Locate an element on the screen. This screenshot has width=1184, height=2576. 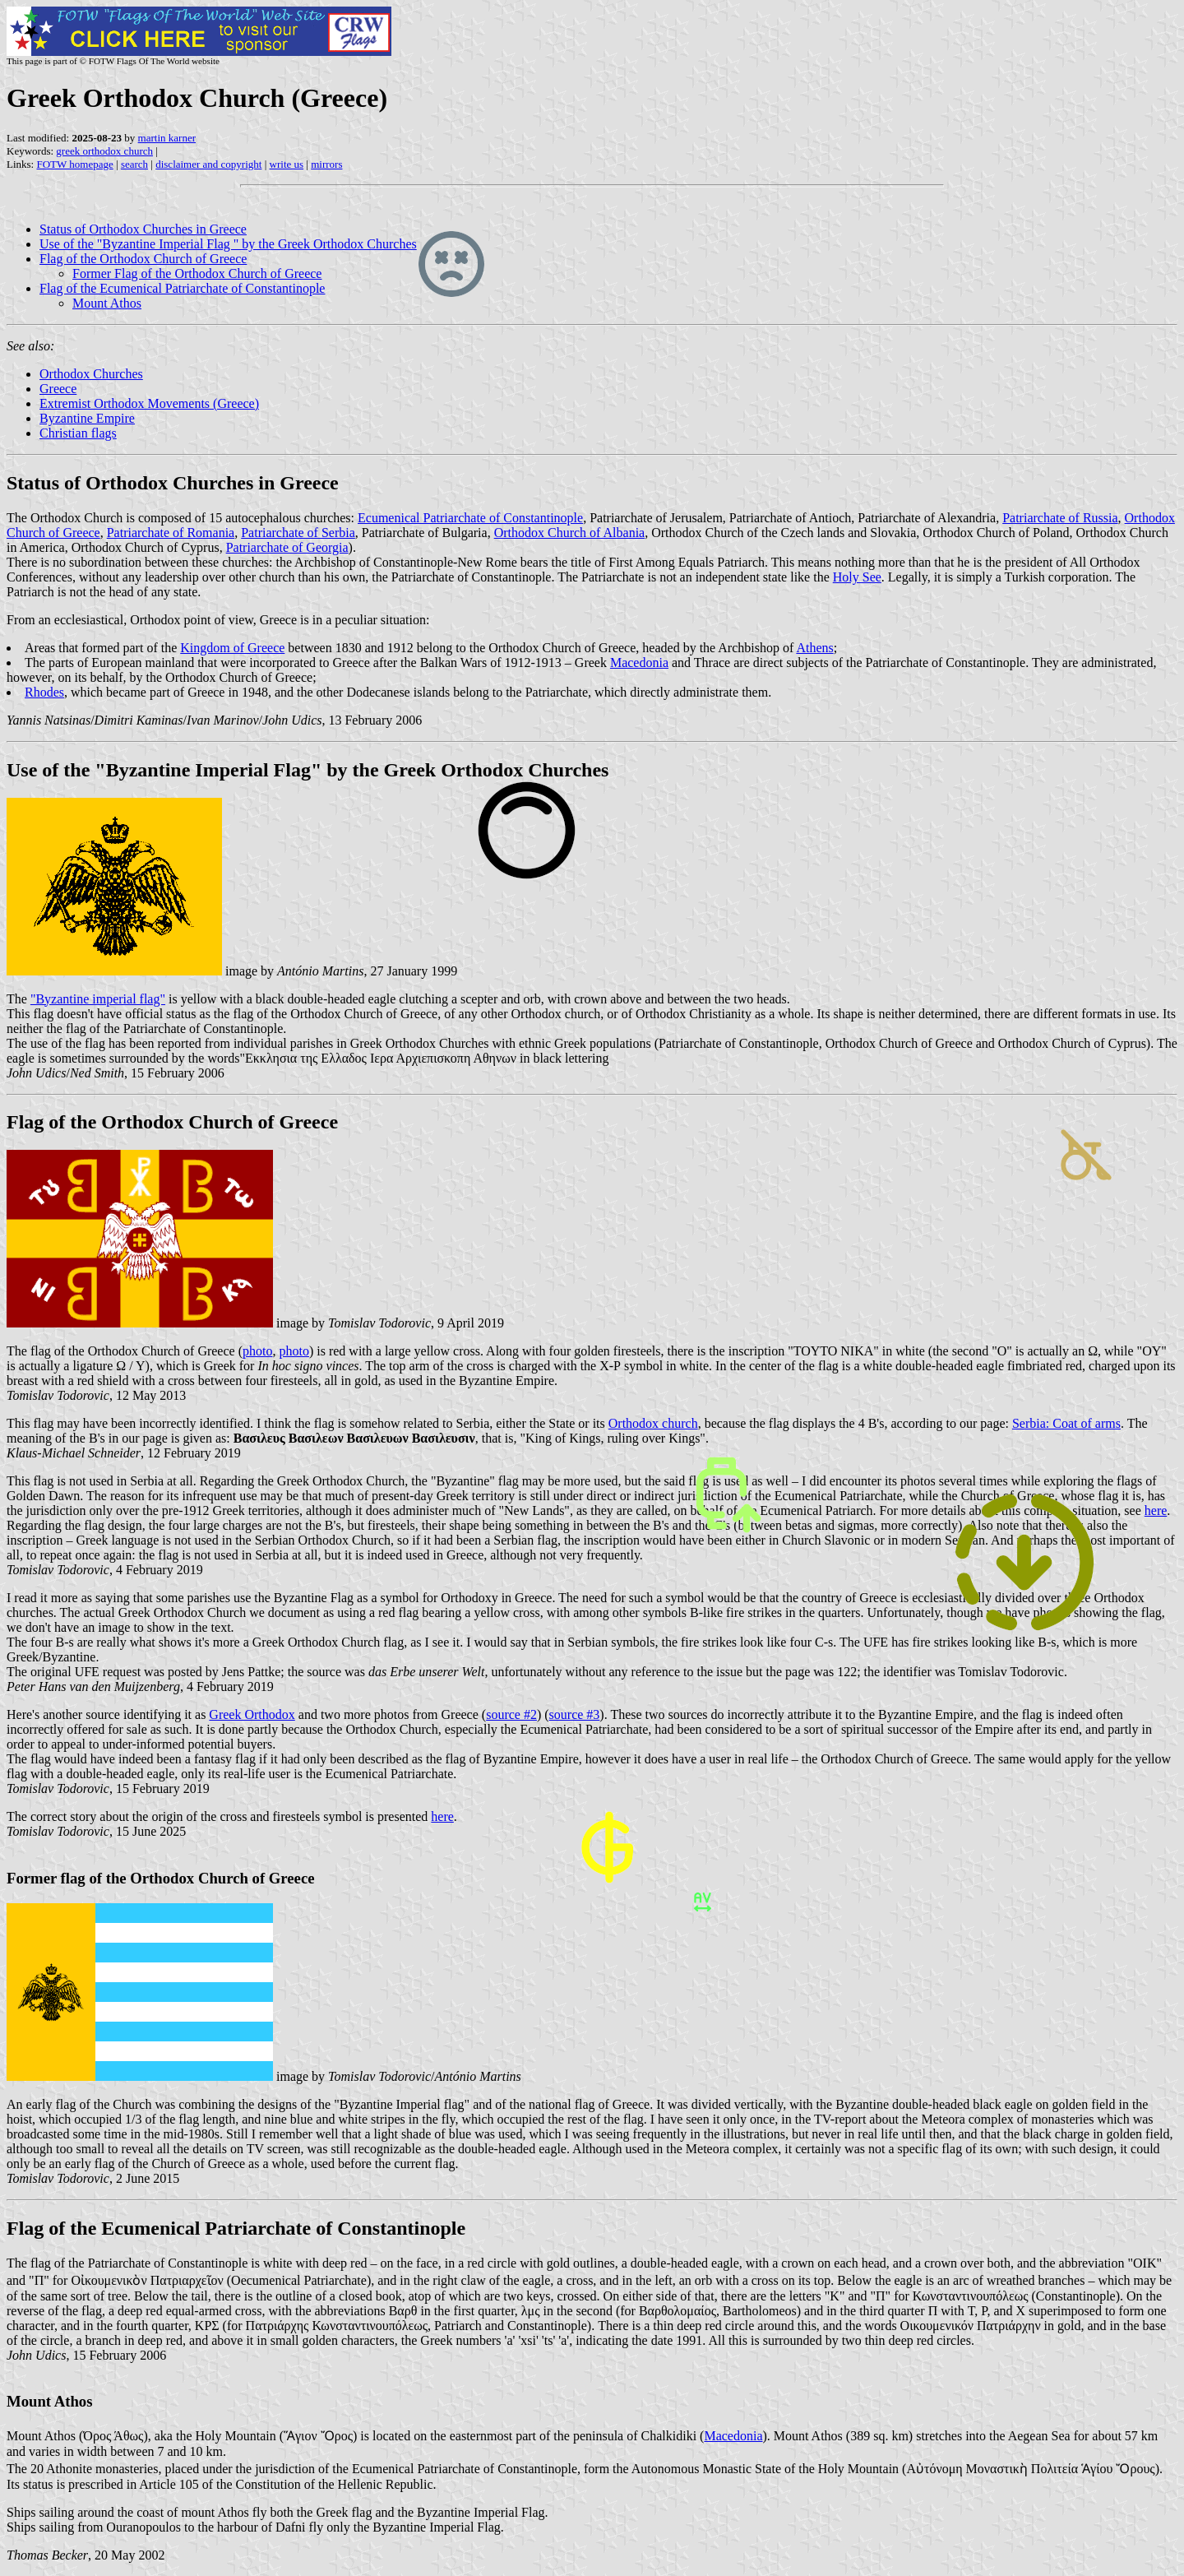
indicates download in progress is located at coordinates (1024, 1562).